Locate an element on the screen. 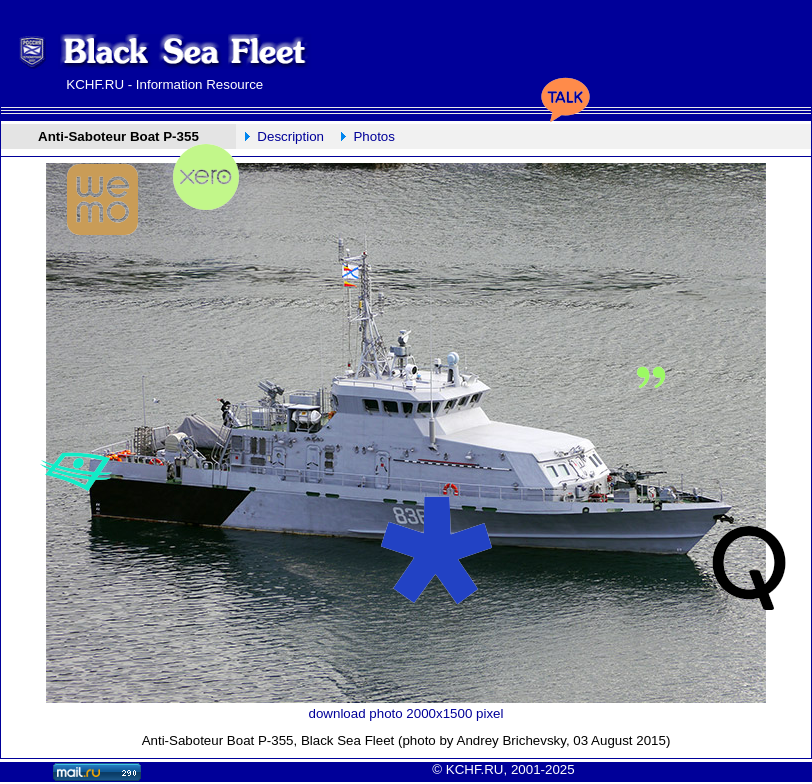  open the Wemo smart home app is located at coordinates (102, 199).